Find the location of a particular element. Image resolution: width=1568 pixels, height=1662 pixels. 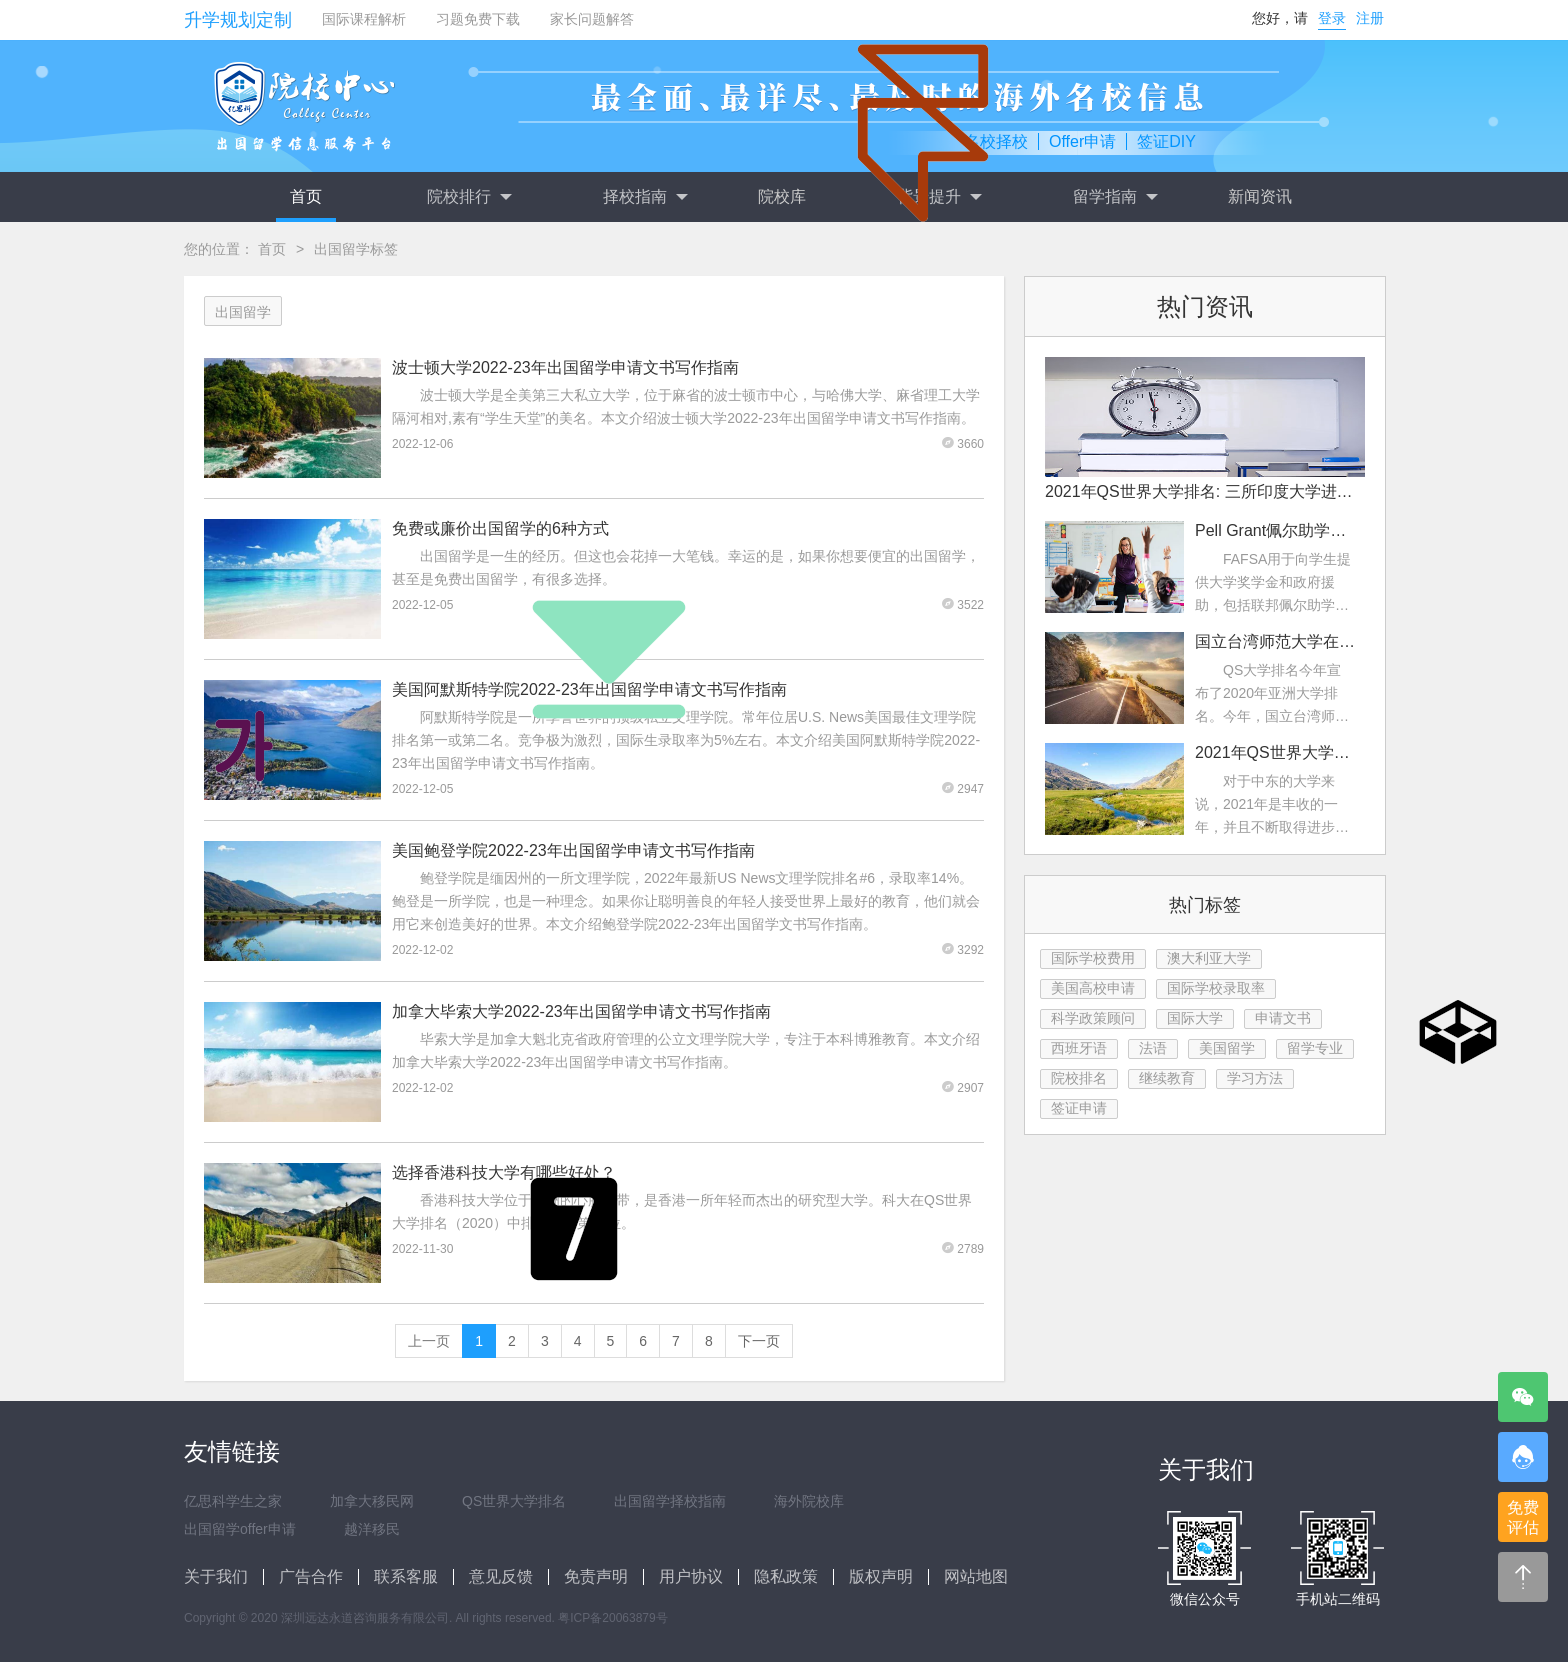

open codepen to view or edit code snippets is located at coordinates (1458, 1033).